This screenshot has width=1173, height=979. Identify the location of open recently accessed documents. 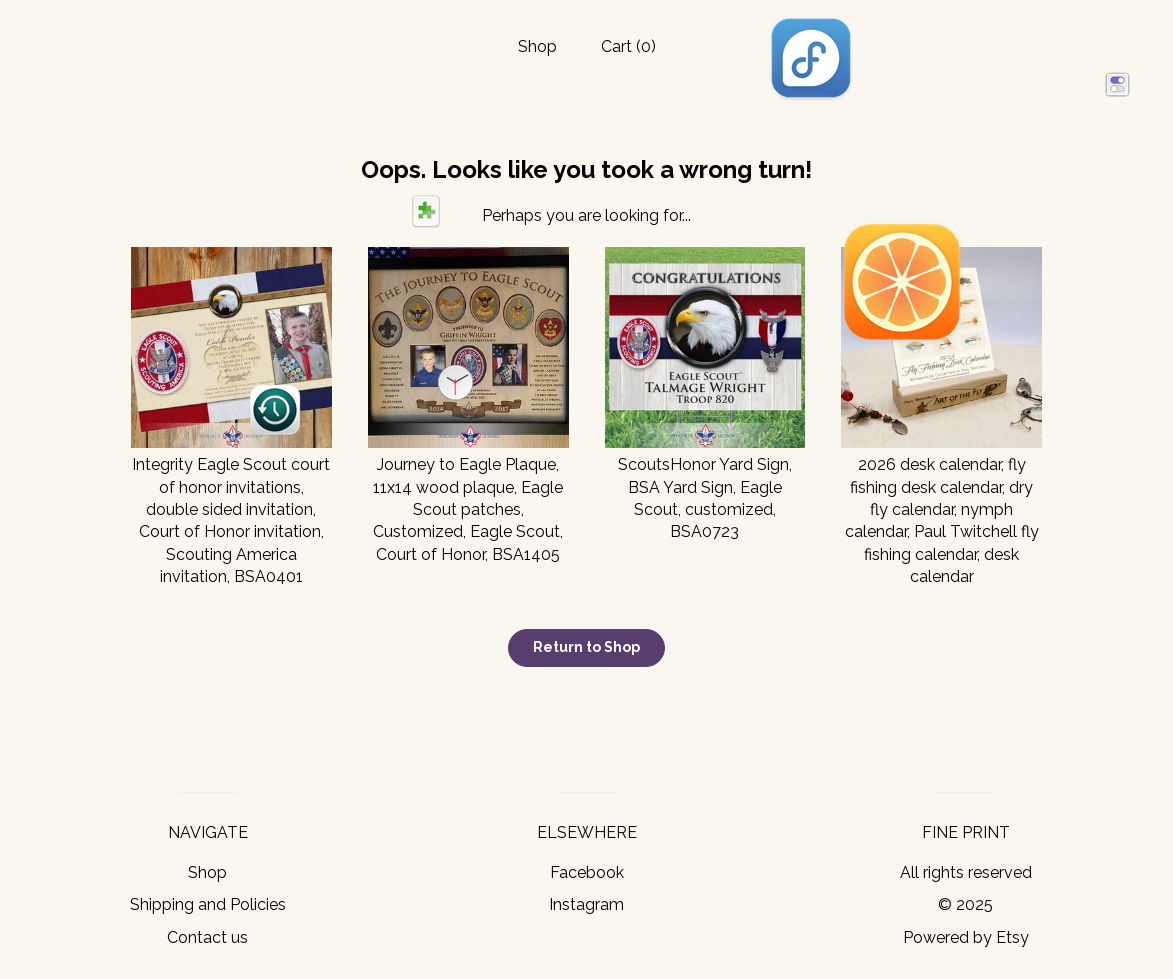
(455, 382).